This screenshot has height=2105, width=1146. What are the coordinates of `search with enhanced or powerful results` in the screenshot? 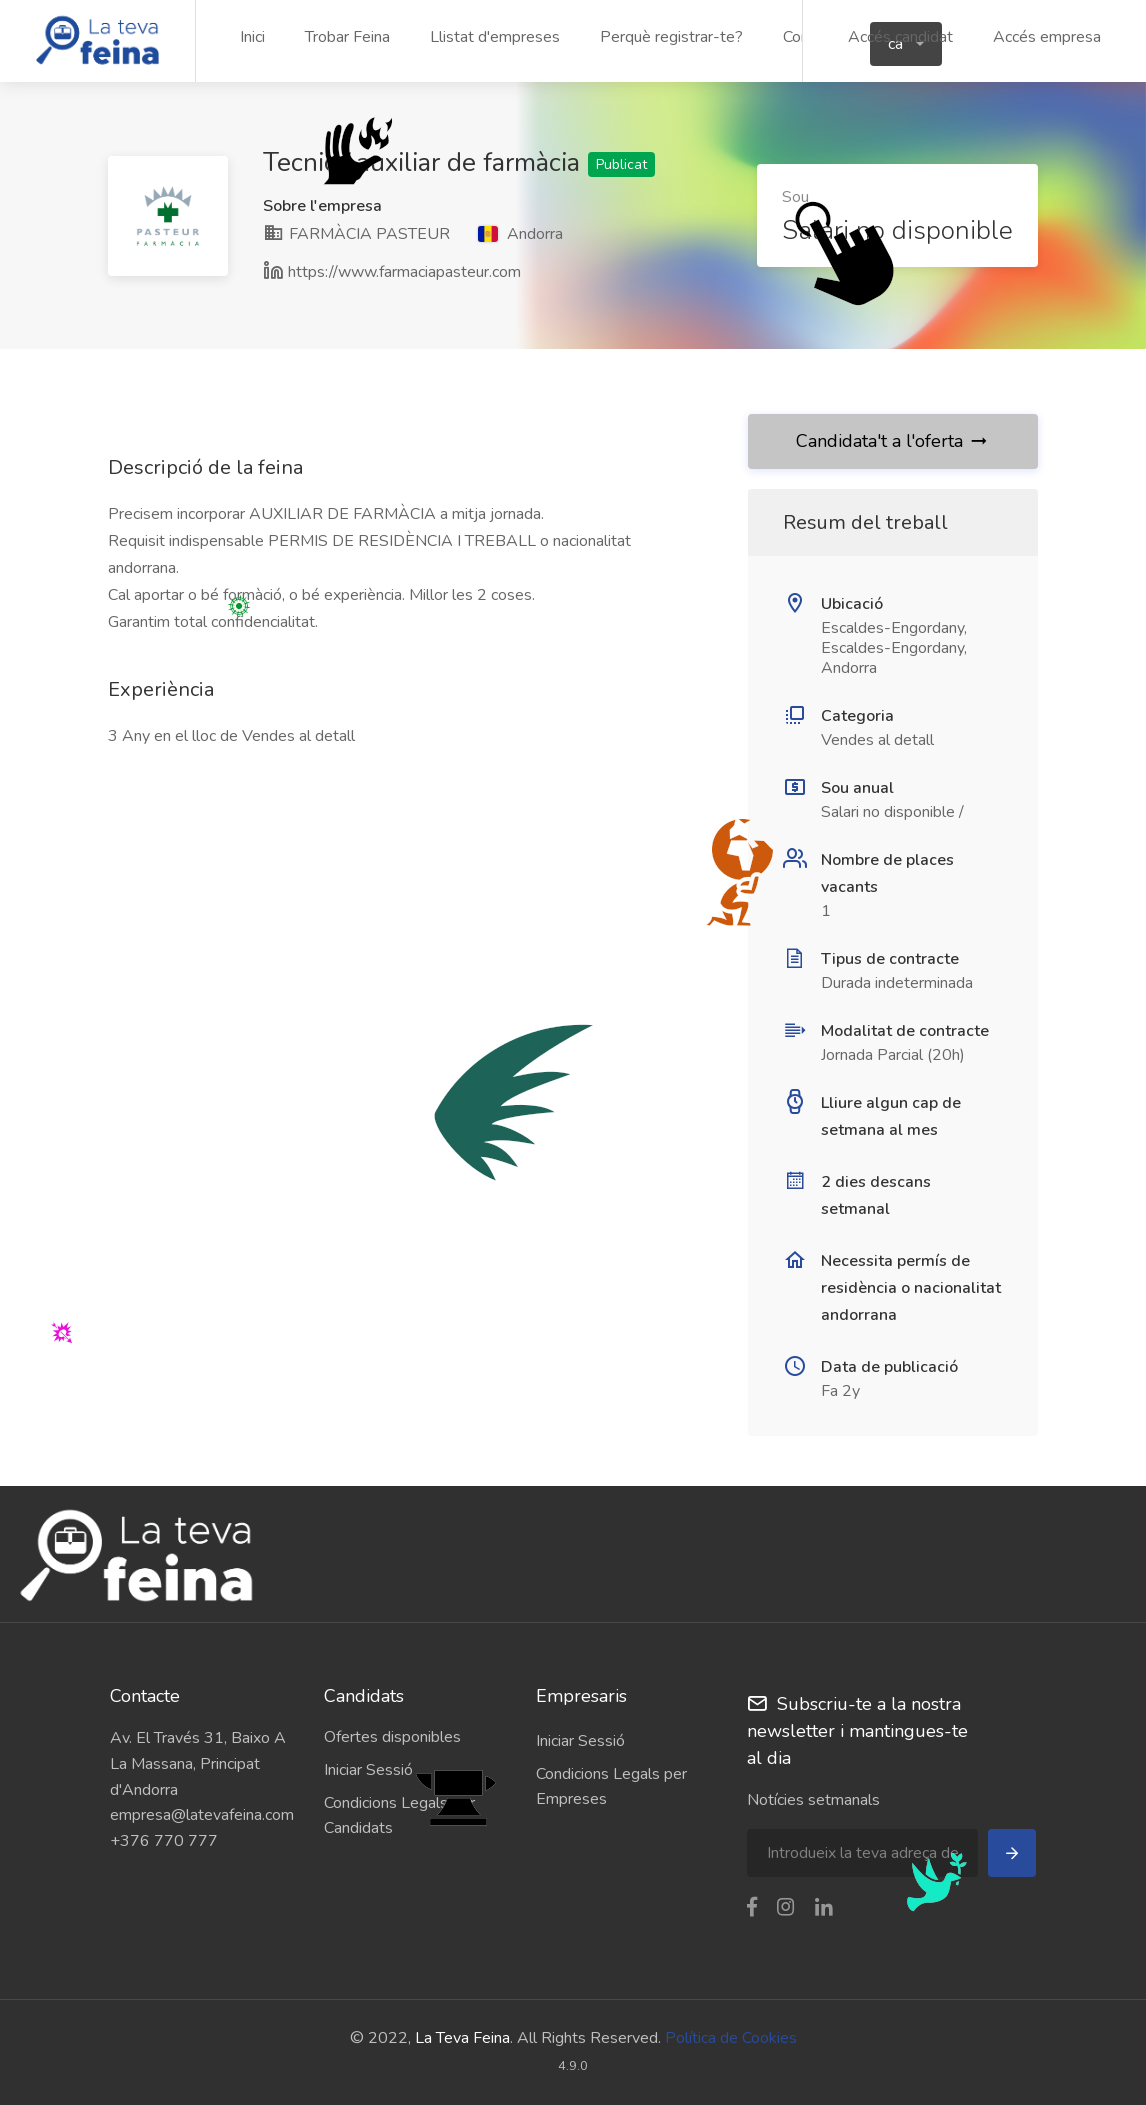 It's located at (61, 1332).